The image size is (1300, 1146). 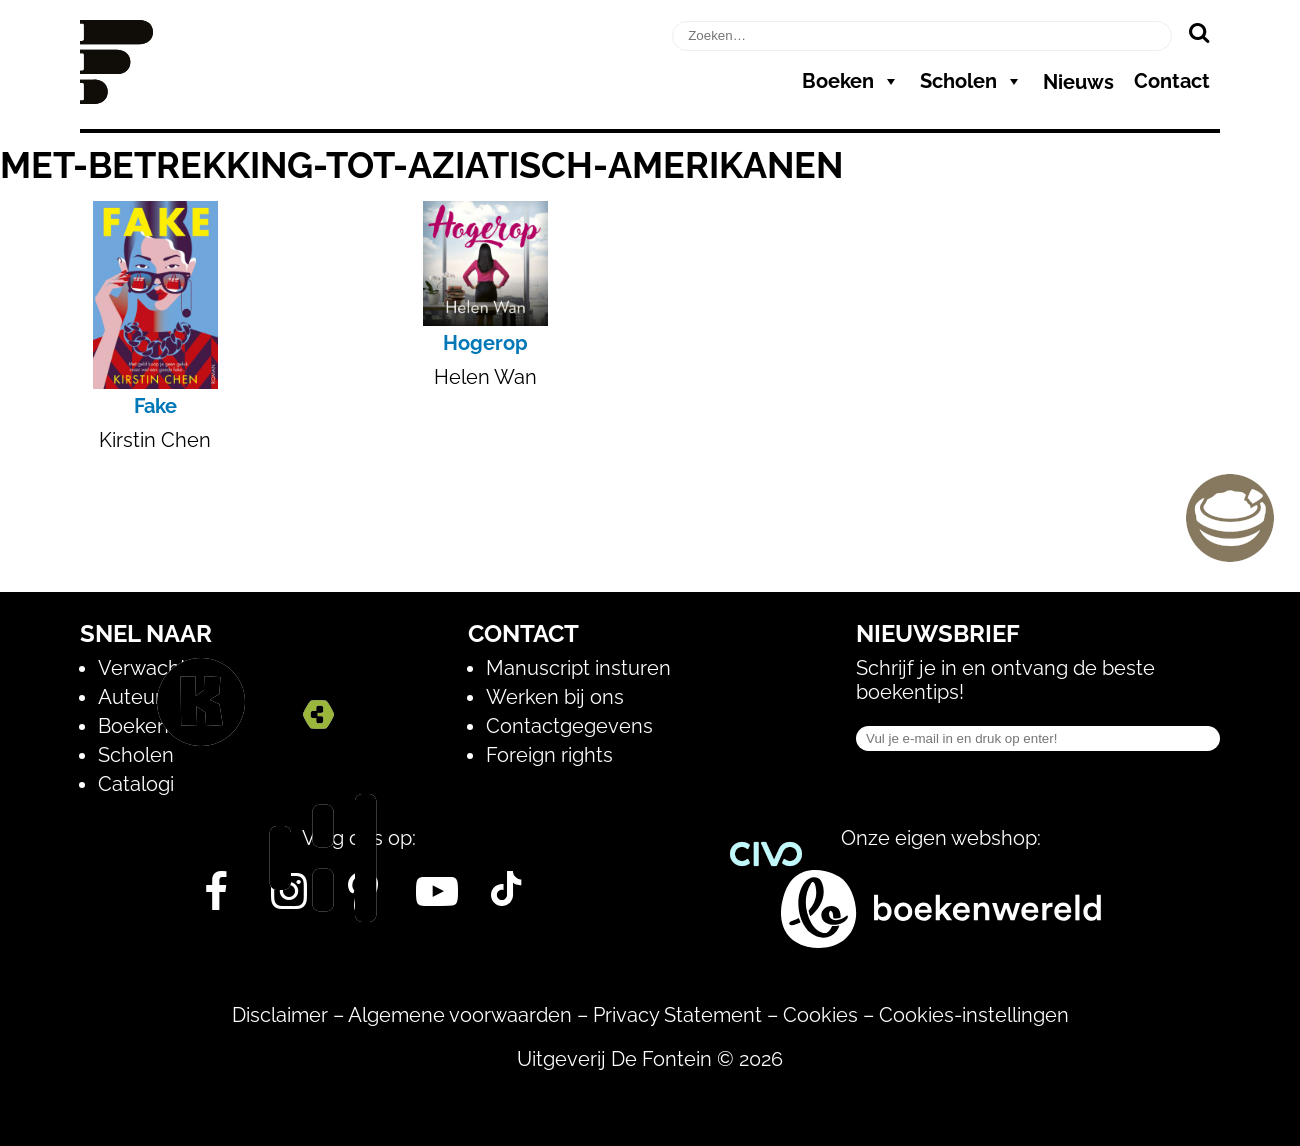 What do you see at coordinates (201, 702) in the screenshot?
I see `konva javascript library logo` at bounding box center [201, 702].